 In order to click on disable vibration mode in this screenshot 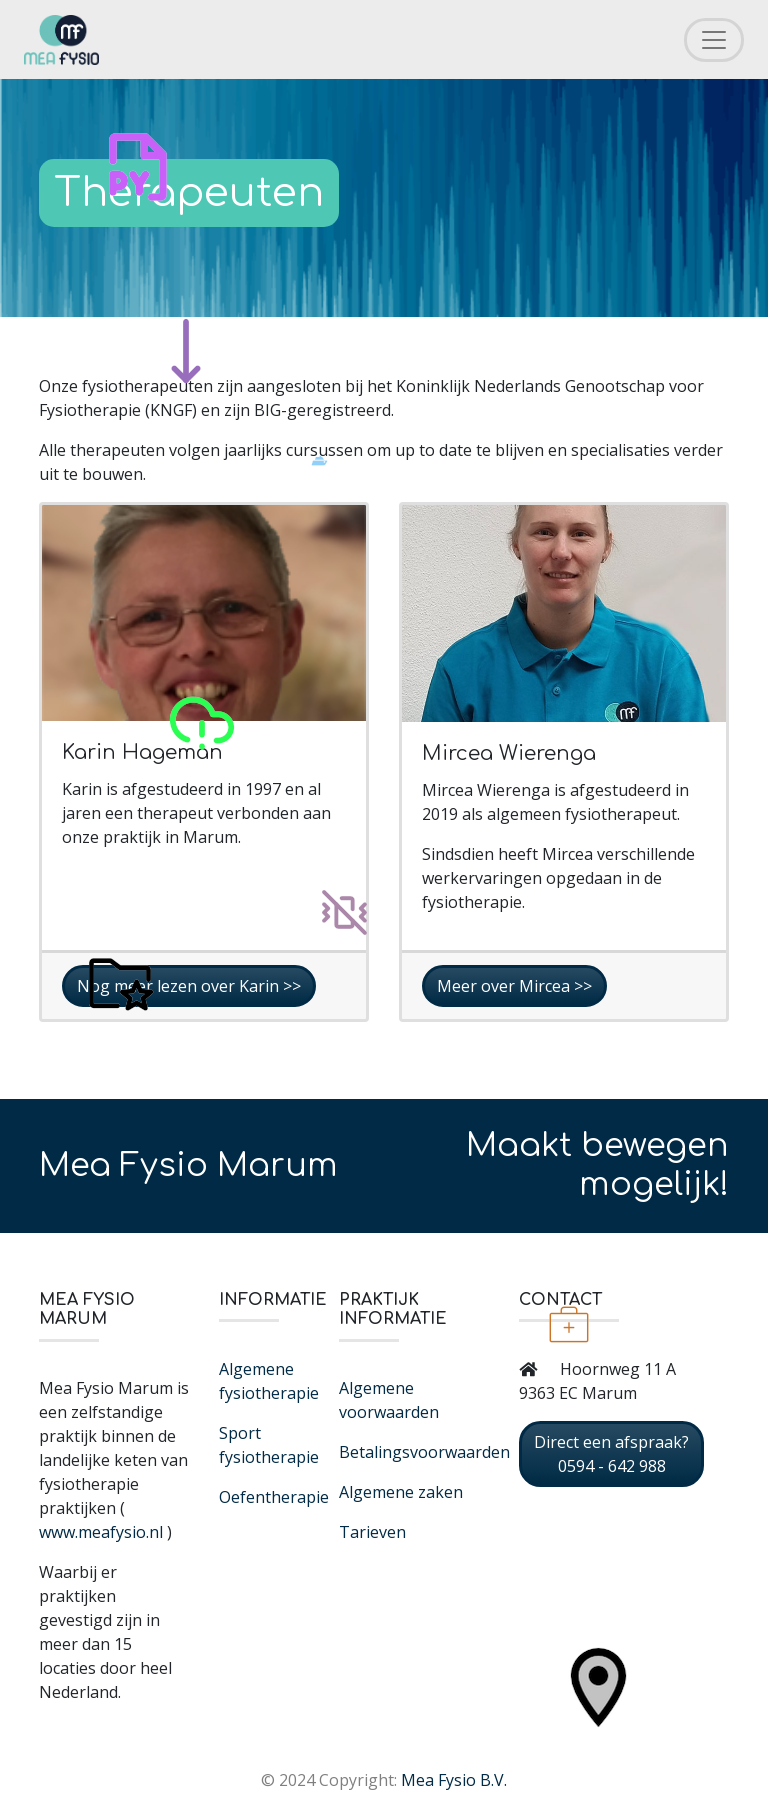, I will do `click(344, 912)`.